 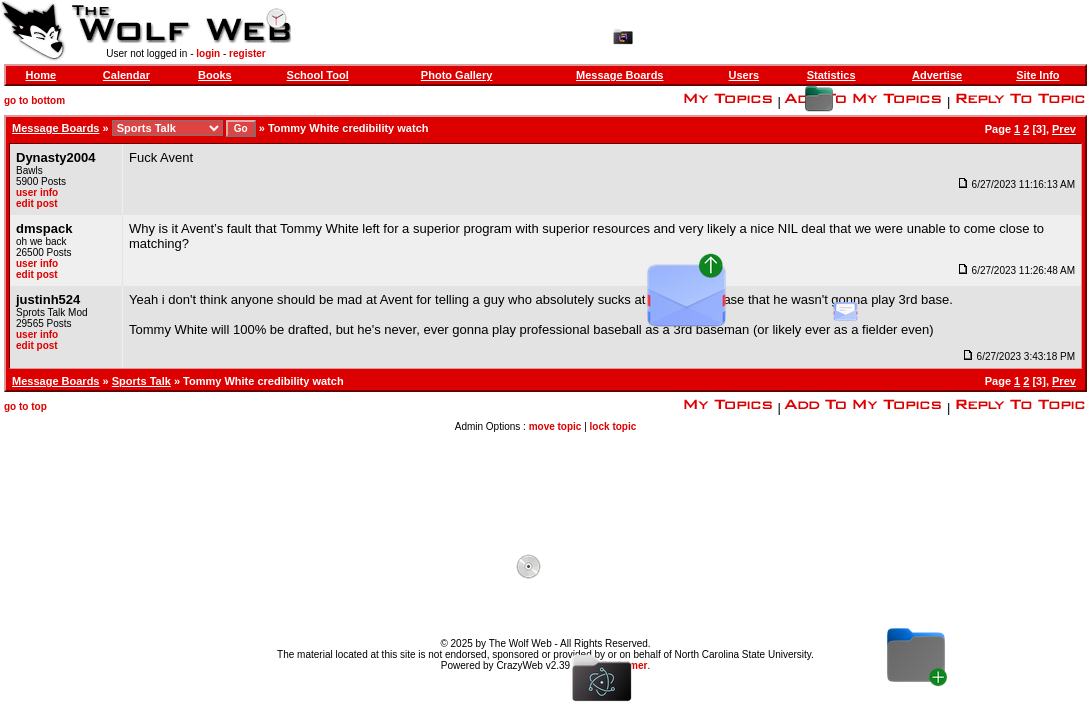 I want to click on indicates a DVD-R disc drive or media, so click(x=528, y=566).